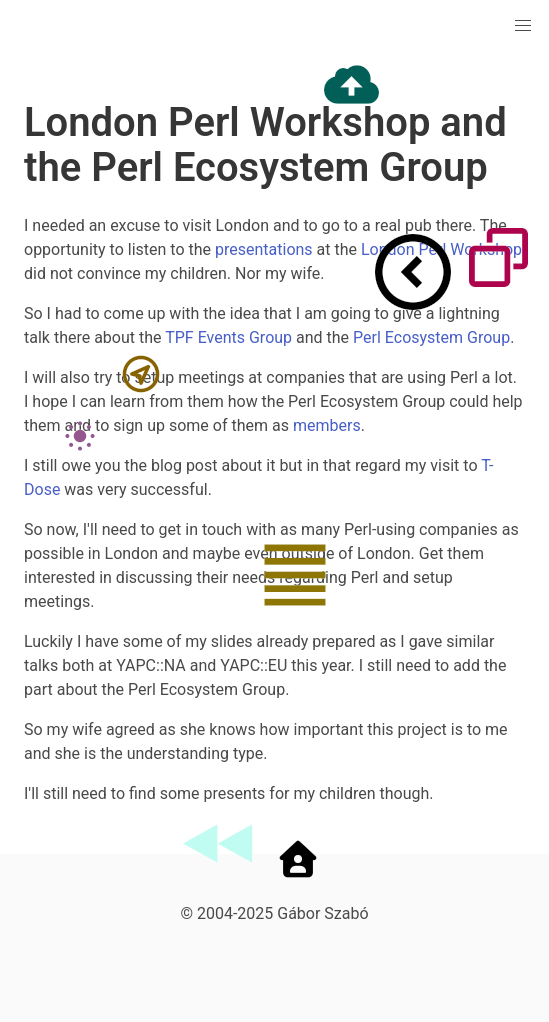 The height and width of the screenshot is (1022, 549). What do you see at coordinates (413, 272) in the screenshot?
I see `go back to the previous screen` at bounding box center [413, 272].